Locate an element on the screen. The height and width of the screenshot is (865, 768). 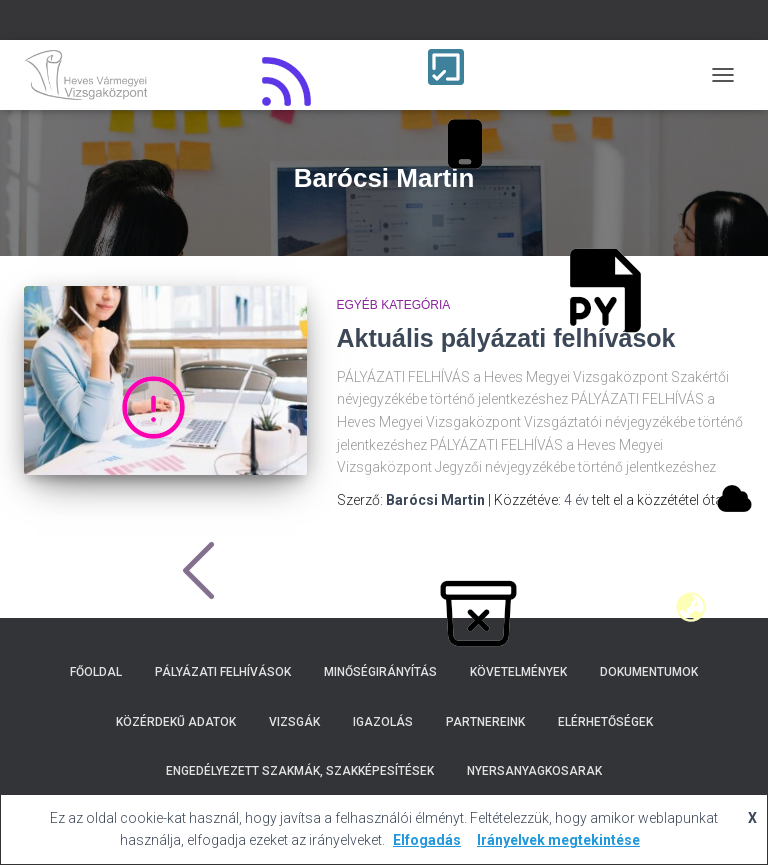
view asia-australia region settings is located at coordinates (691, 607).